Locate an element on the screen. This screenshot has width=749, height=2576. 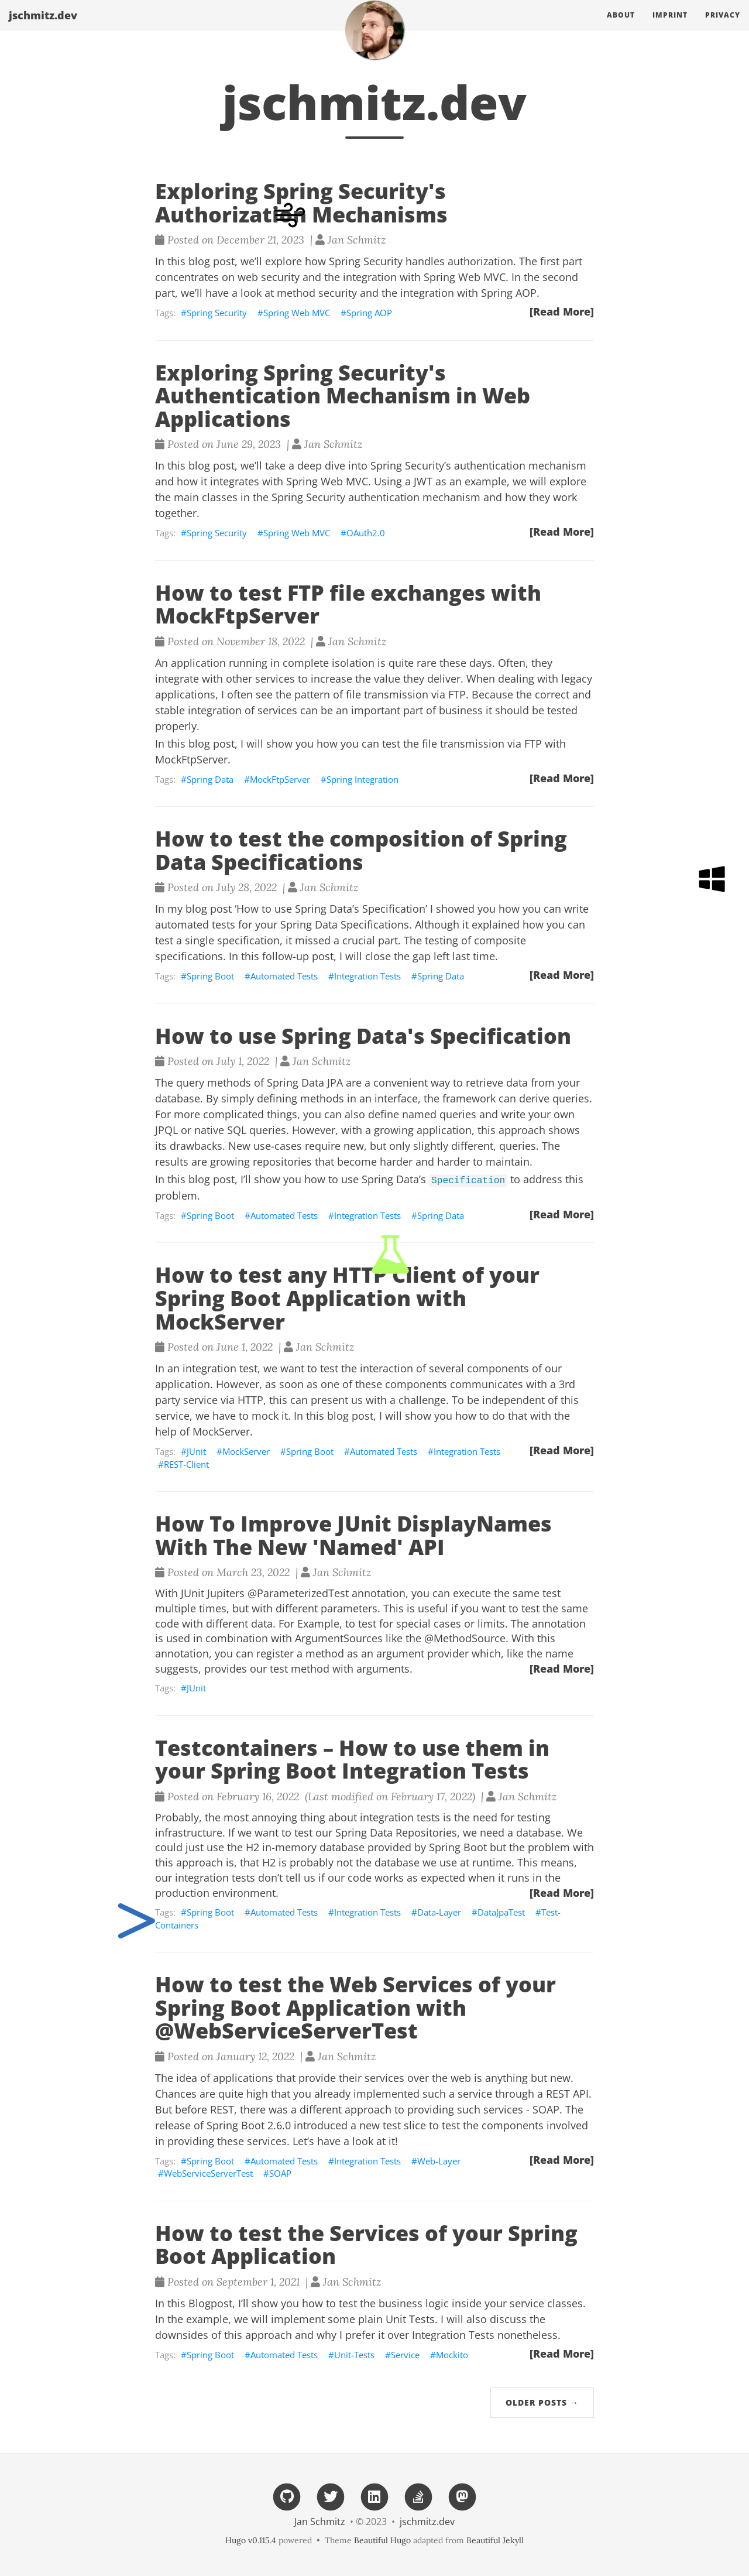
access laboratory or science features is located at coordinates (390, 1255).